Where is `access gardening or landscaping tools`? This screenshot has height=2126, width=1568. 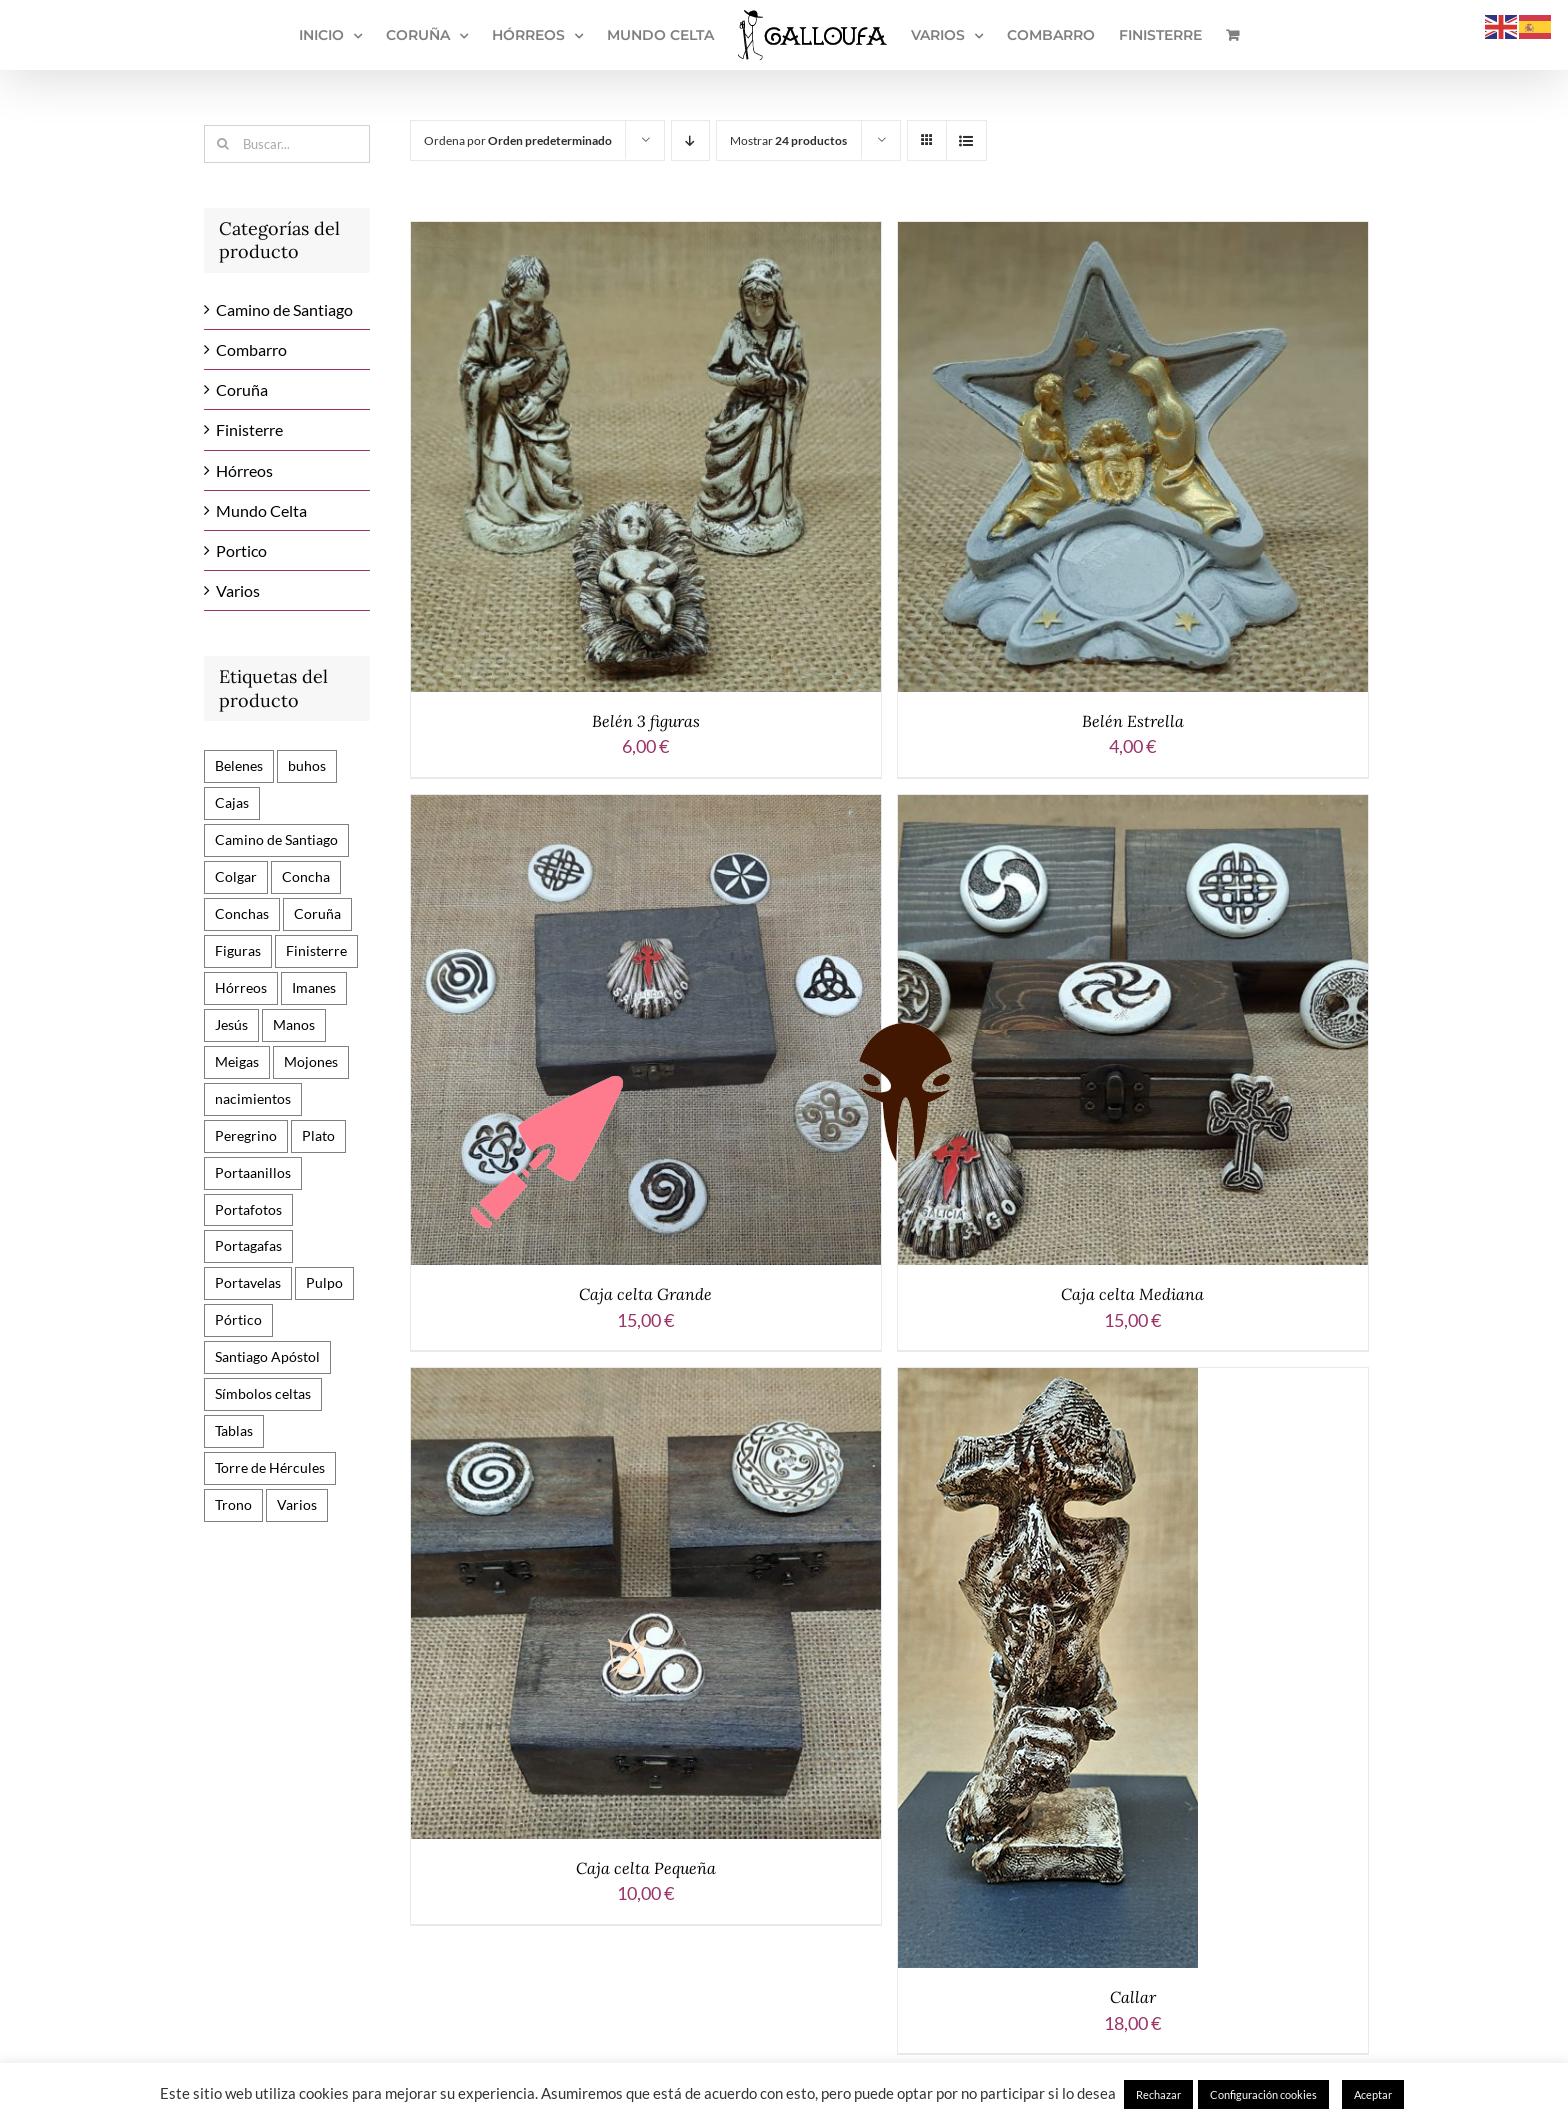 access gardening or landscaping tools is located at coordinates (547, 1152).